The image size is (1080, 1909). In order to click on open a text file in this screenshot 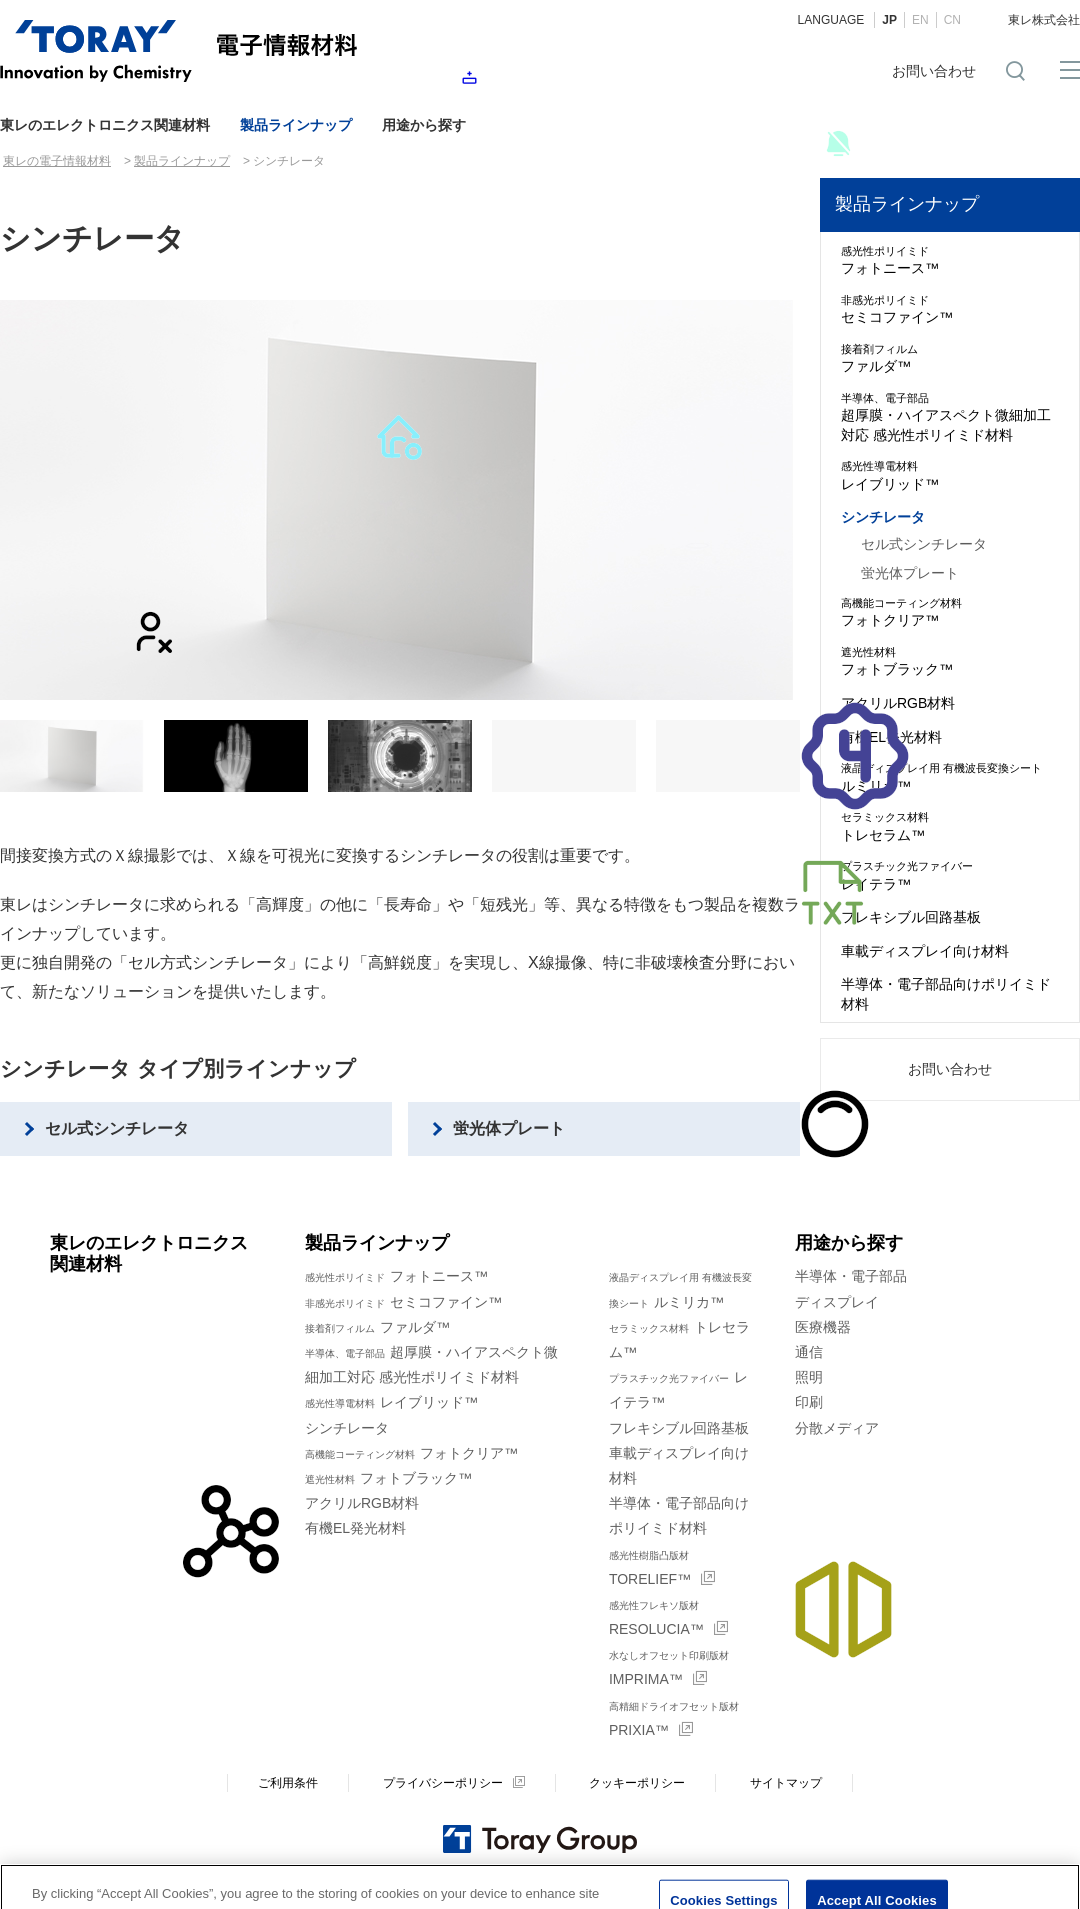, I will do `click(832, 895)`.